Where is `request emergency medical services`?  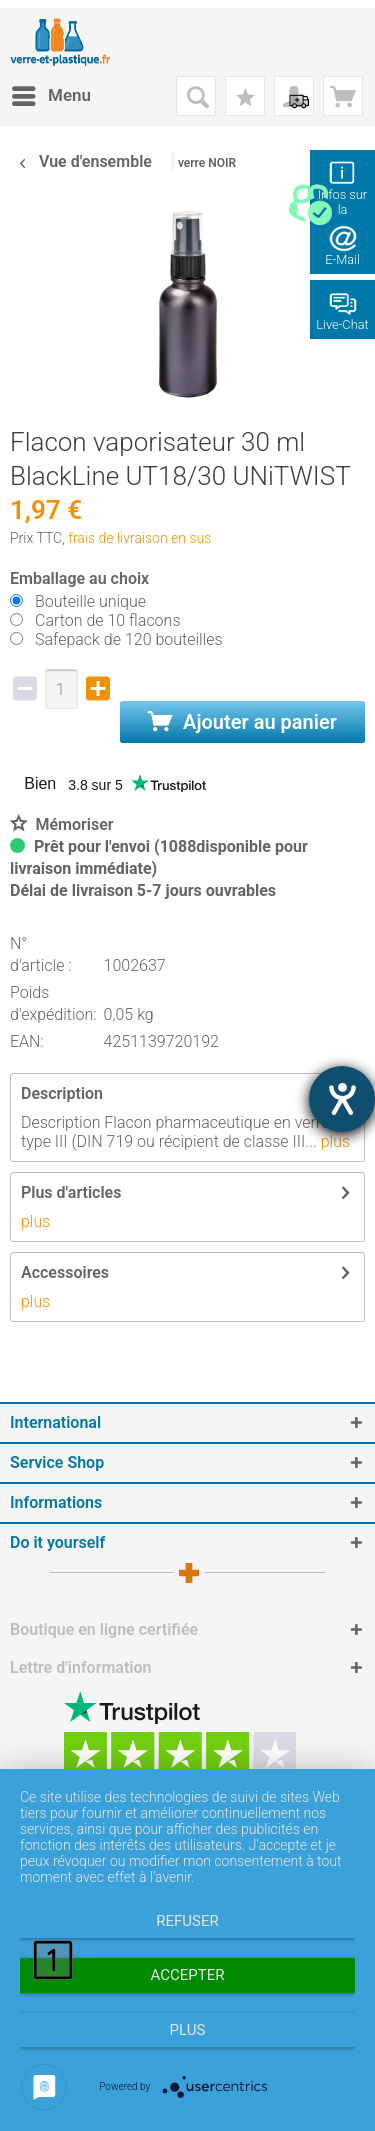
request emergency medical services is located at coordinates (298, 100).